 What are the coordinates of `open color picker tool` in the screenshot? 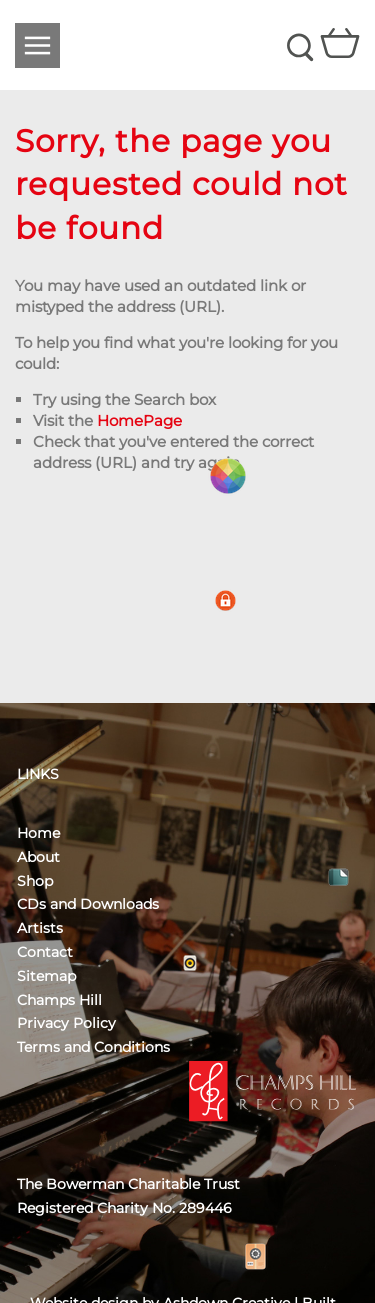 It's located at (228, 476).